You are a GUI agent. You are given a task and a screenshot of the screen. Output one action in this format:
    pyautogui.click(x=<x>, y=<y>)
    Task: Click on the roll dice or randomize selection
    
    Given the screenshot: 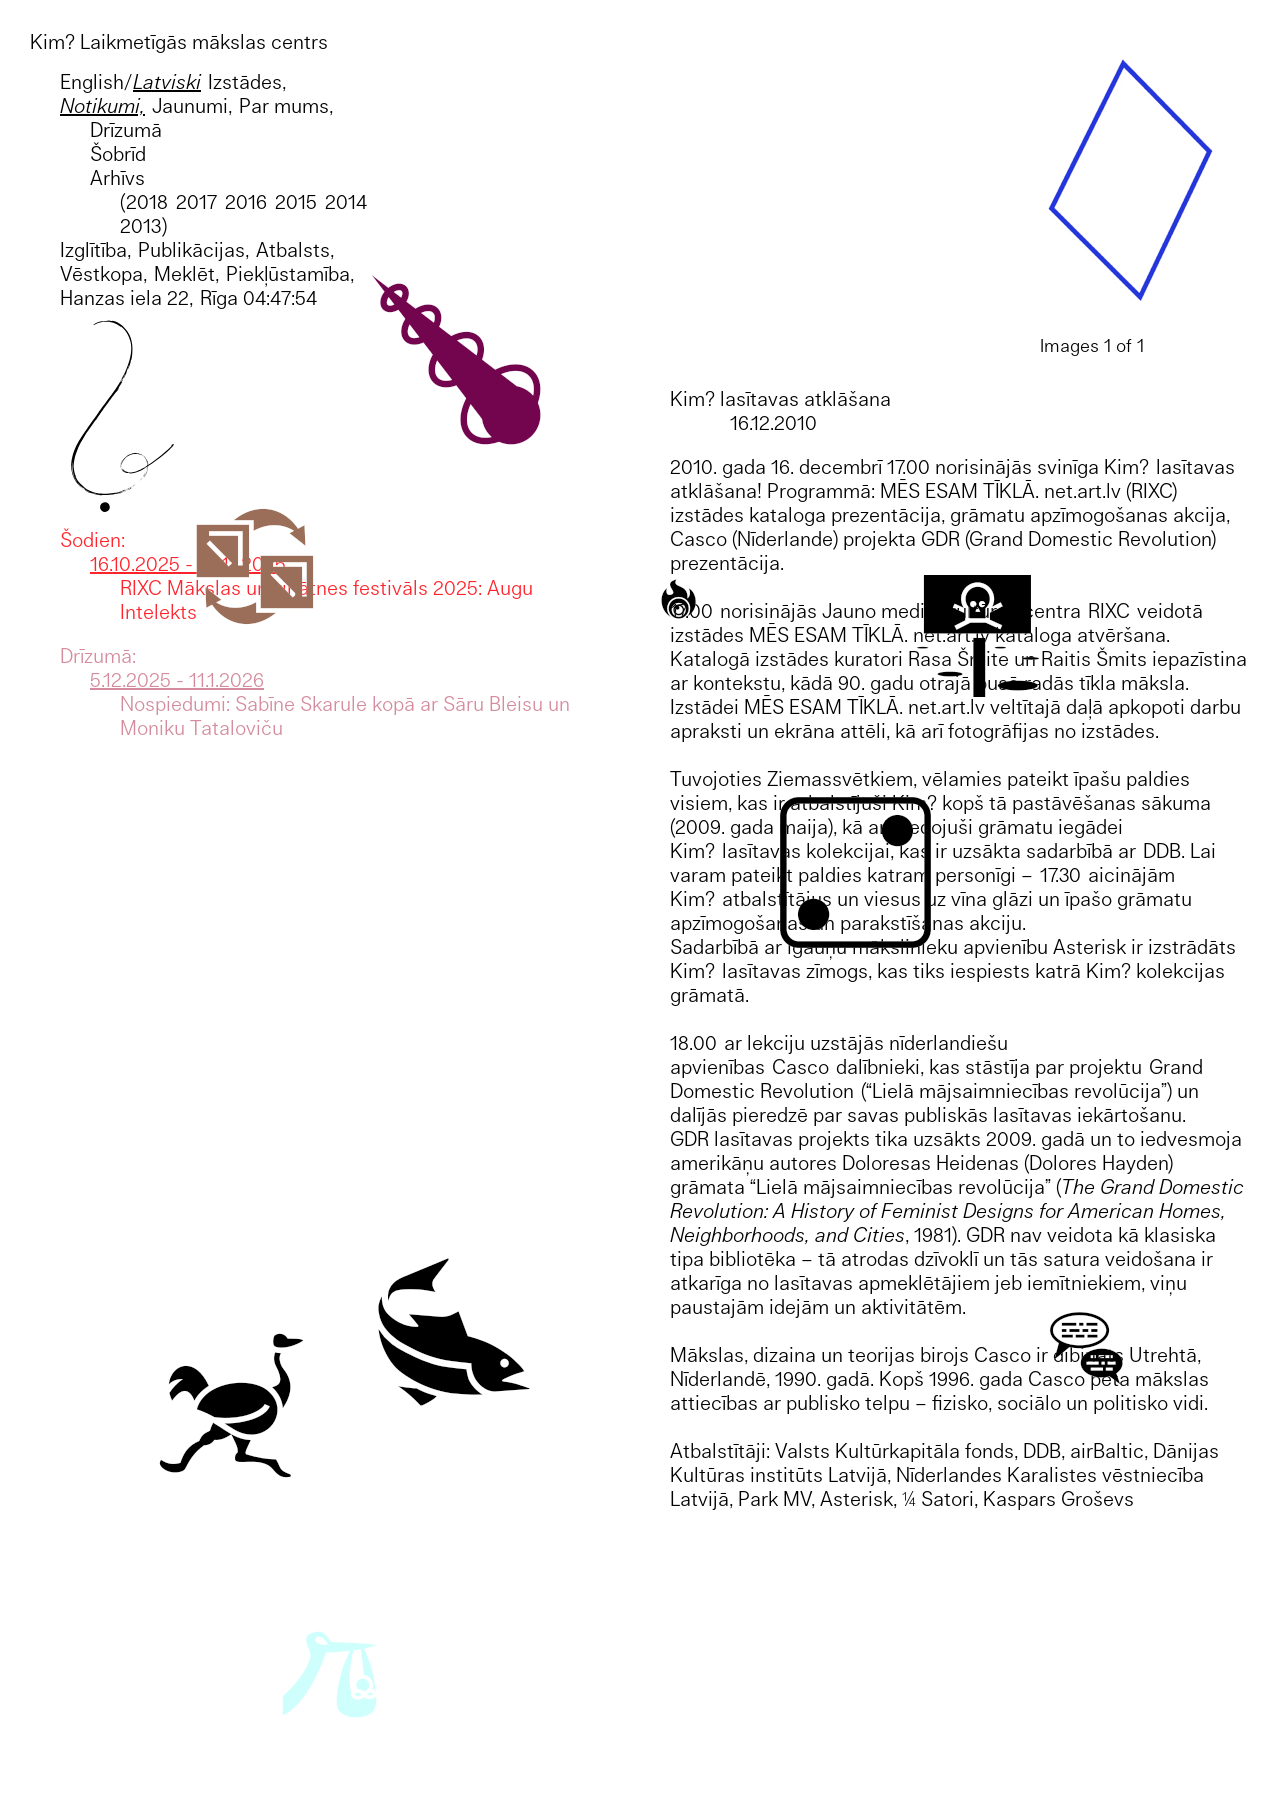 What is the action you would take?
    pyautogui.click(x=855, y=872)
    